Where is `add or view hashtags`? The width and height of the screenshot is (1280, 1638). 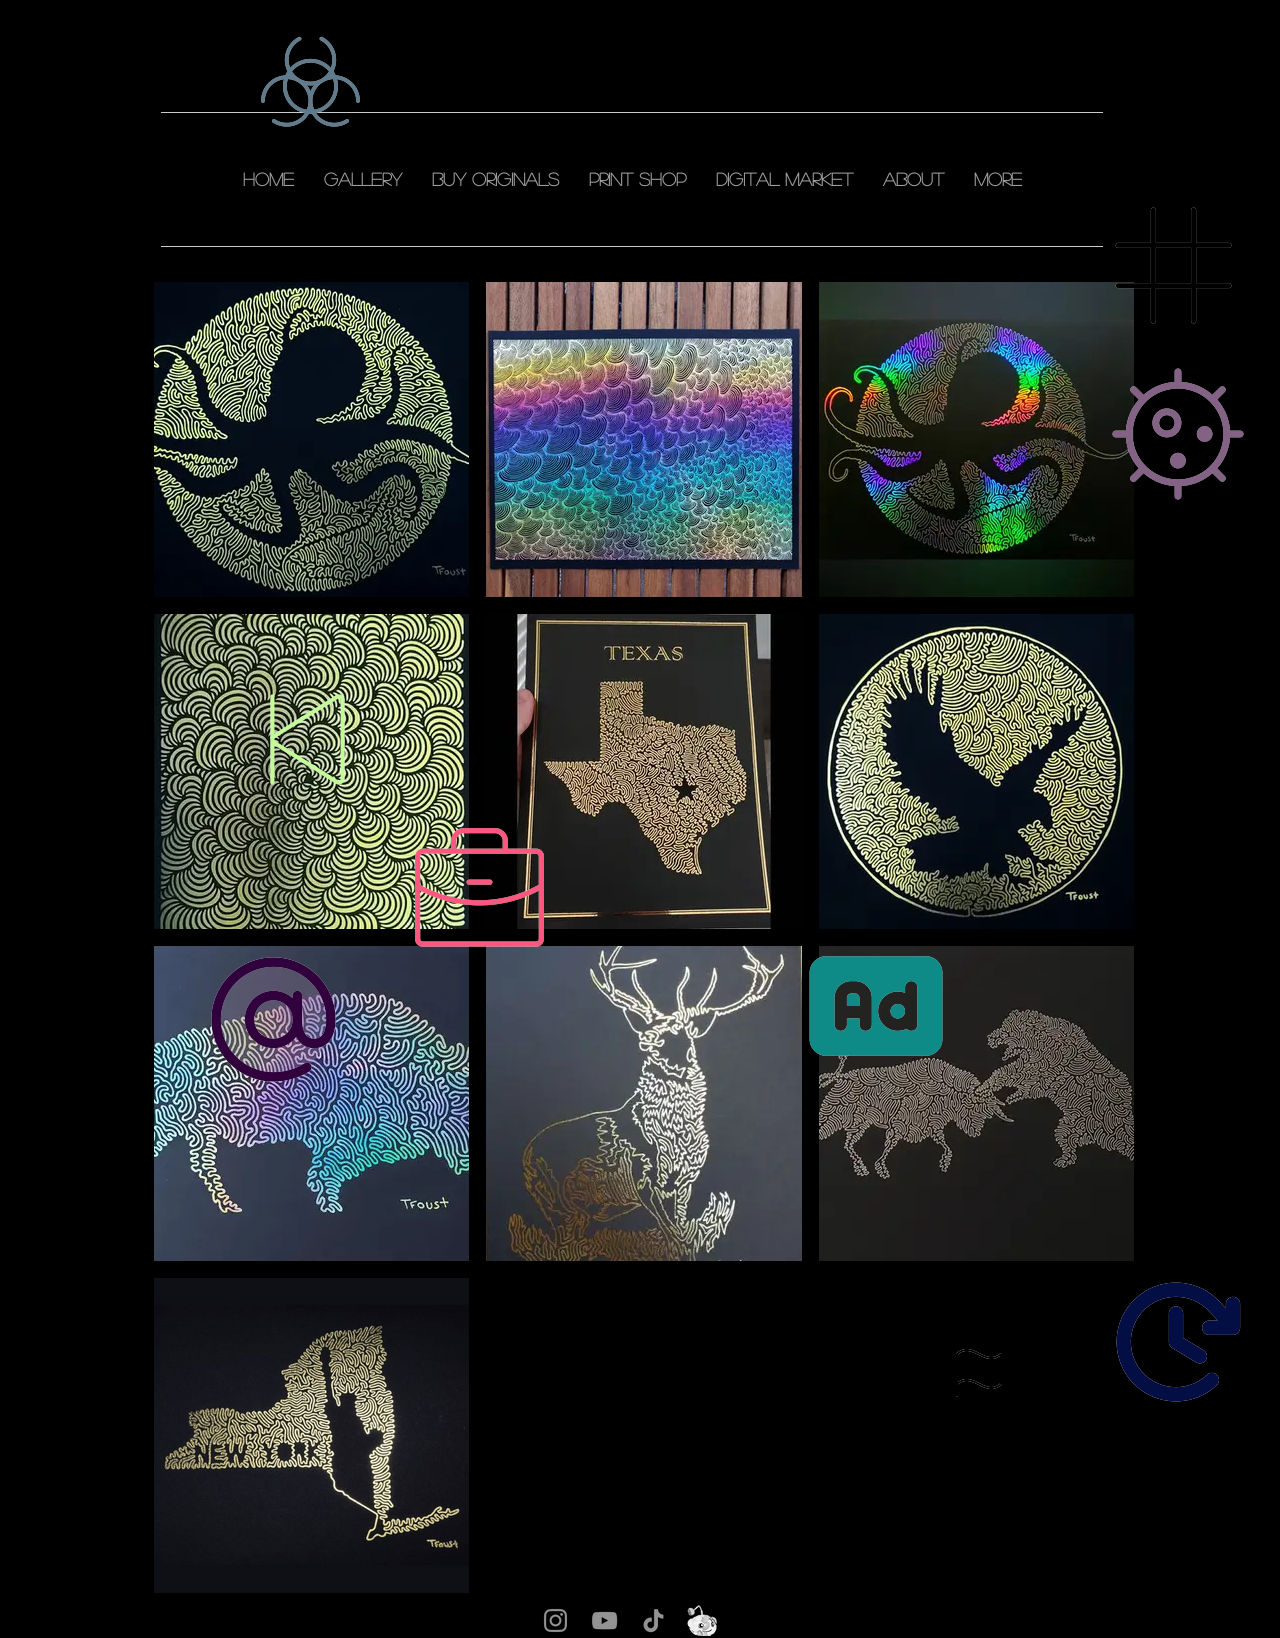 add or view hashtags is located at coordinates (1173, 265).